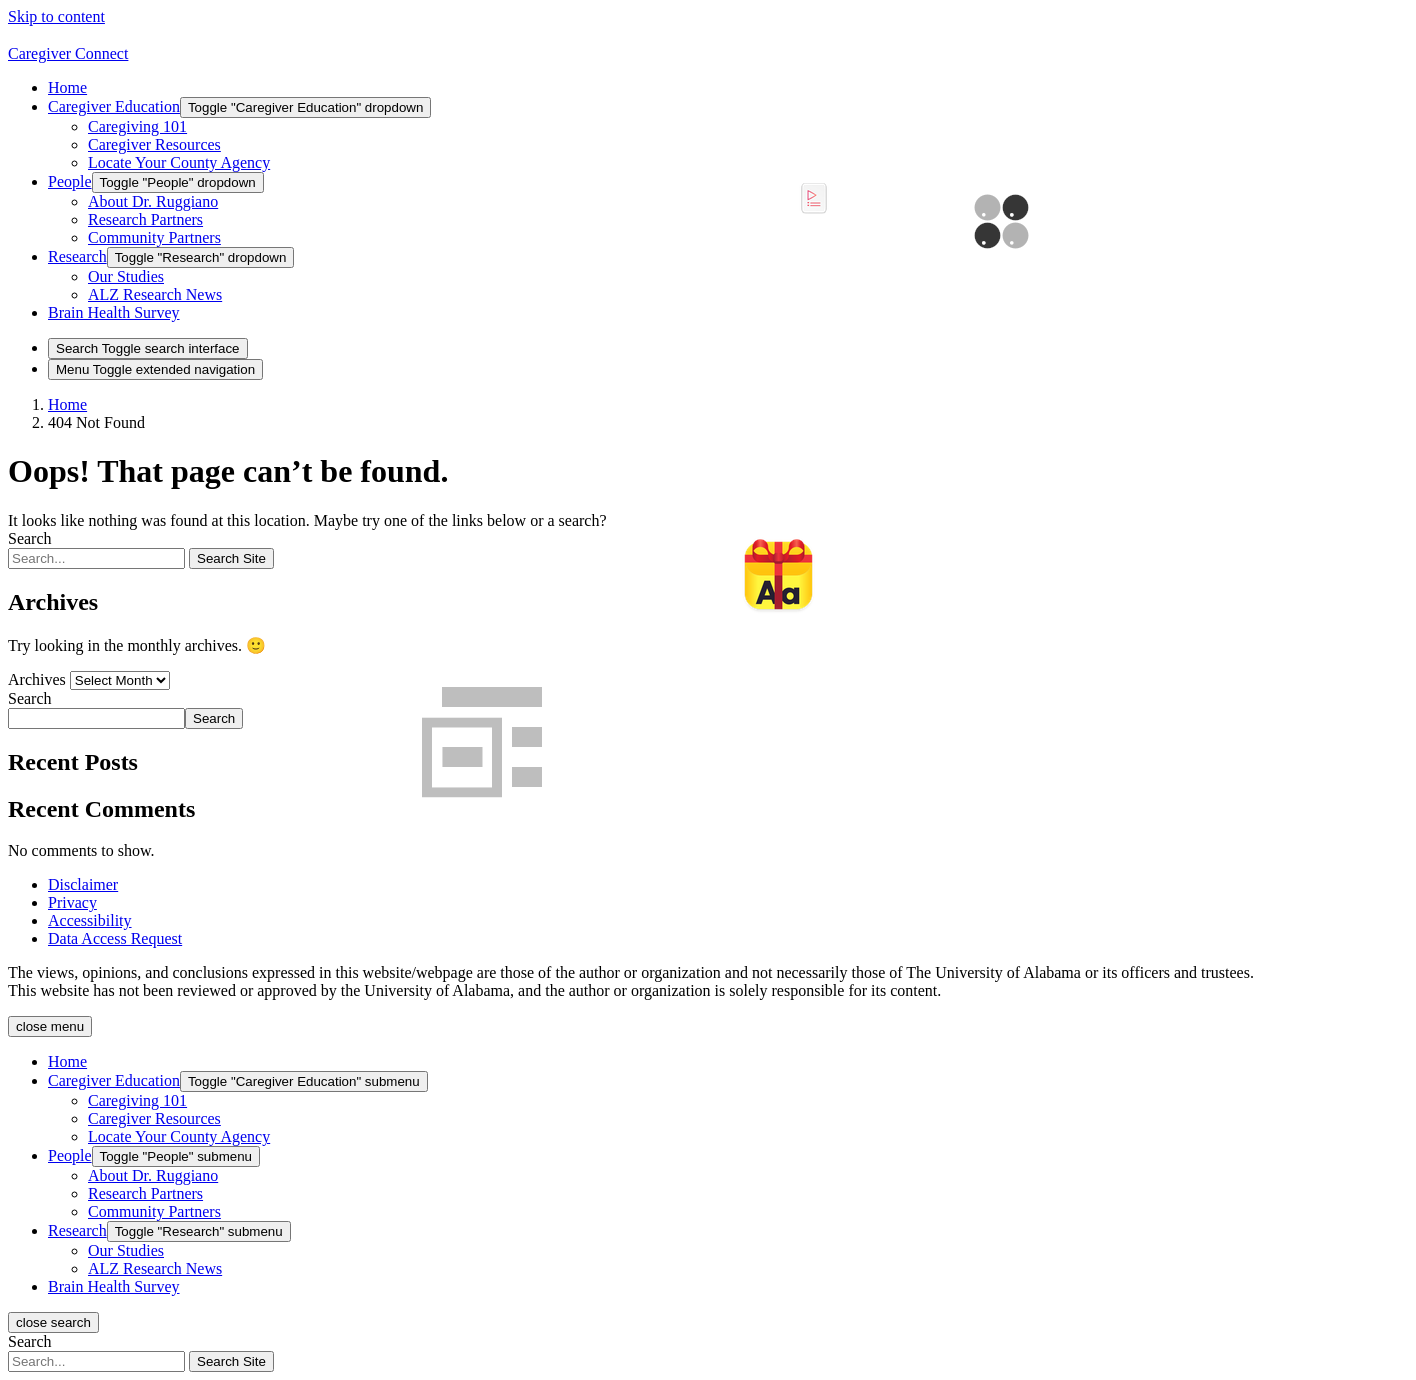 The image size is (1416, 1380). What do you see at coordinates (778, 575) in the screenshot?
I see `open webfont kit generator app` at bounding box center [778, 575].